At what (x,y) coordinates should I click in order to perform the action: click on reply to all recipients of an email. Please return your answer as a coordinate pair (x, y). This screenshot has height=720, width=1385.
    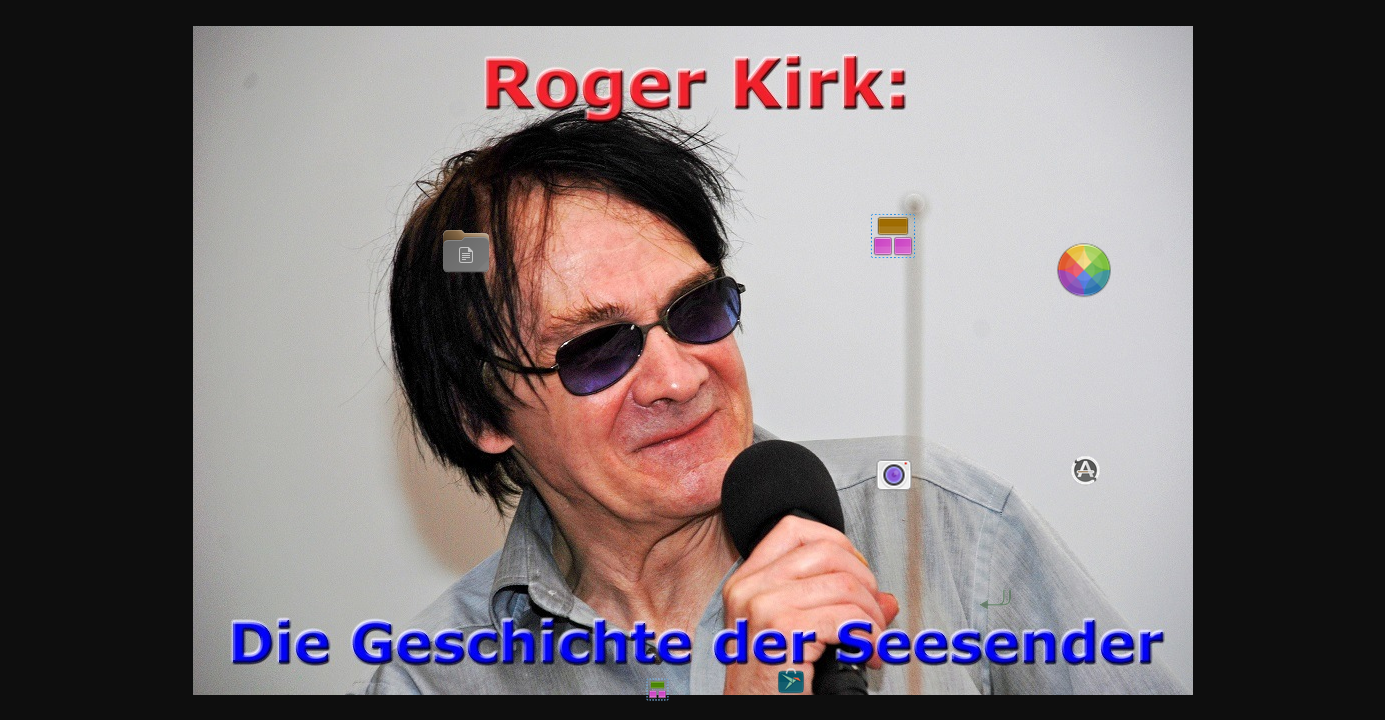
    Looking at the image, I should click on (994, 597).